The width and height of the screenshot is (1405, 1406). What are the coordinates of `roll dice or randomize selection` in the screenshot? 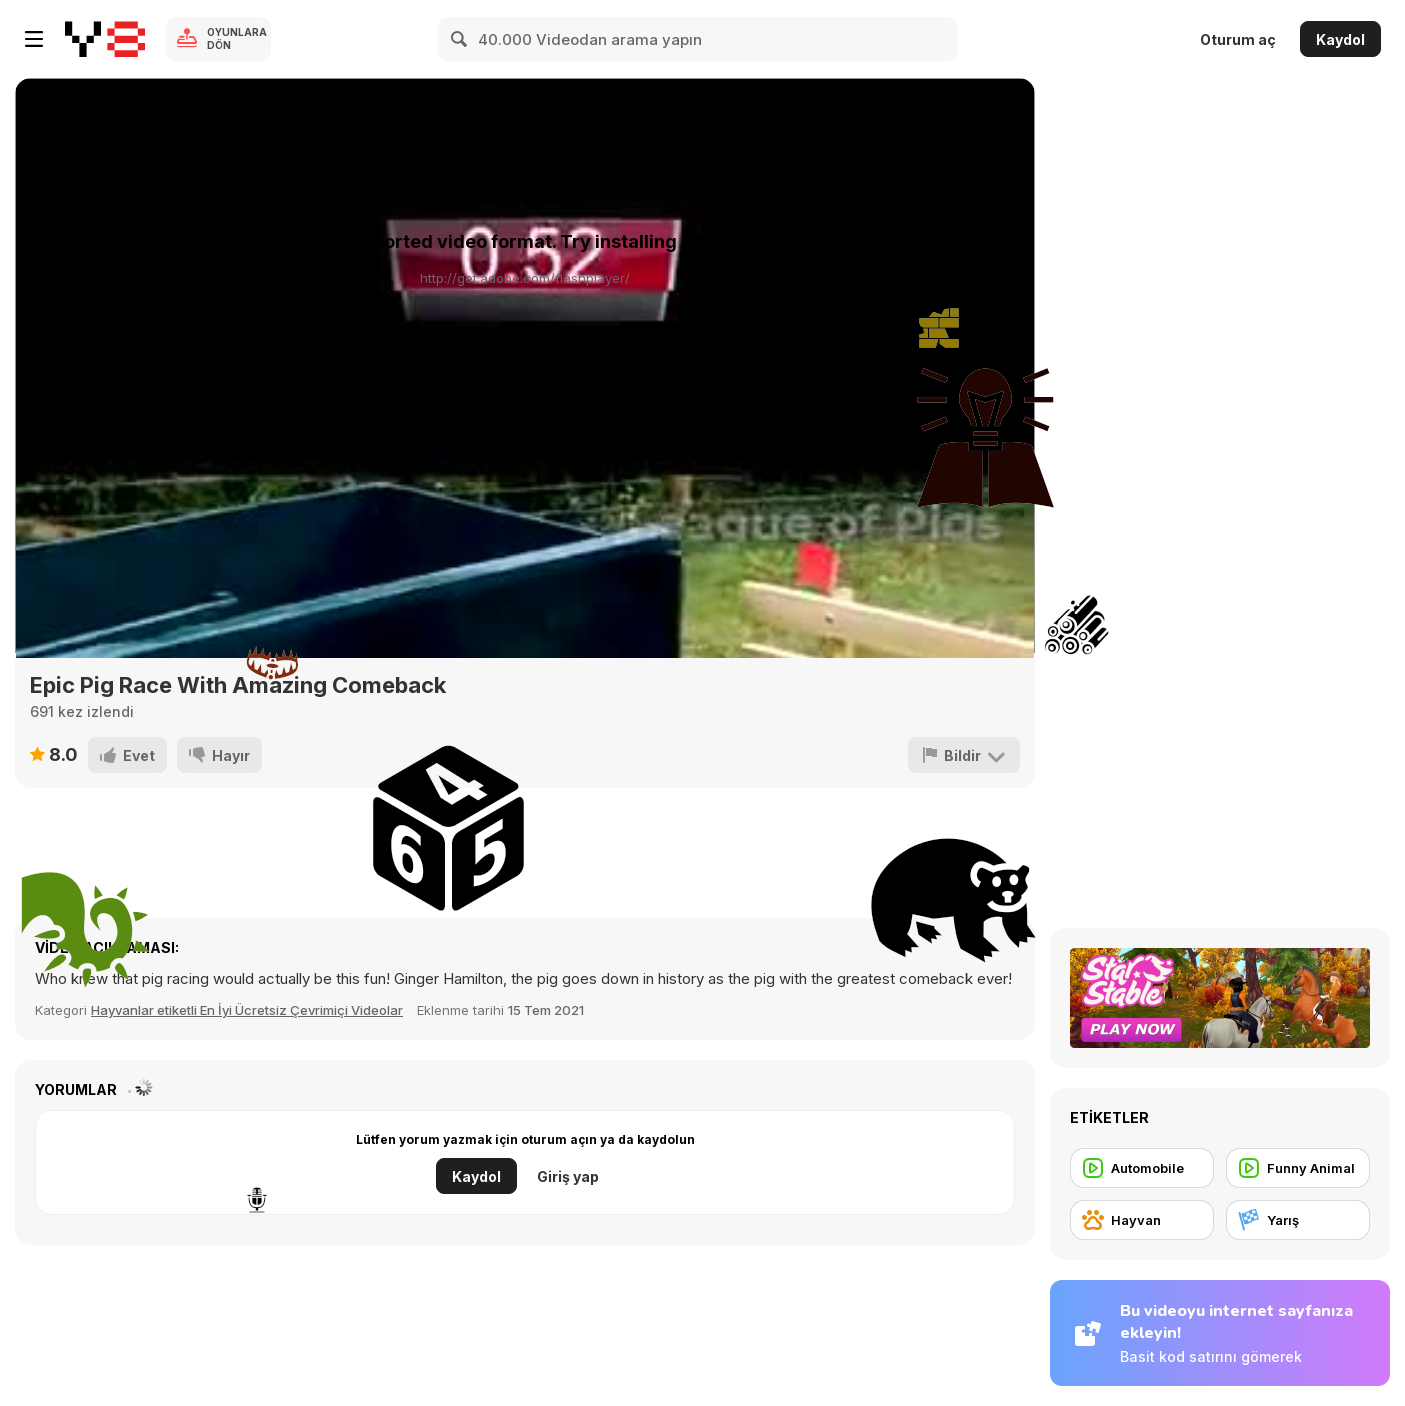 It's located at (448, 829).